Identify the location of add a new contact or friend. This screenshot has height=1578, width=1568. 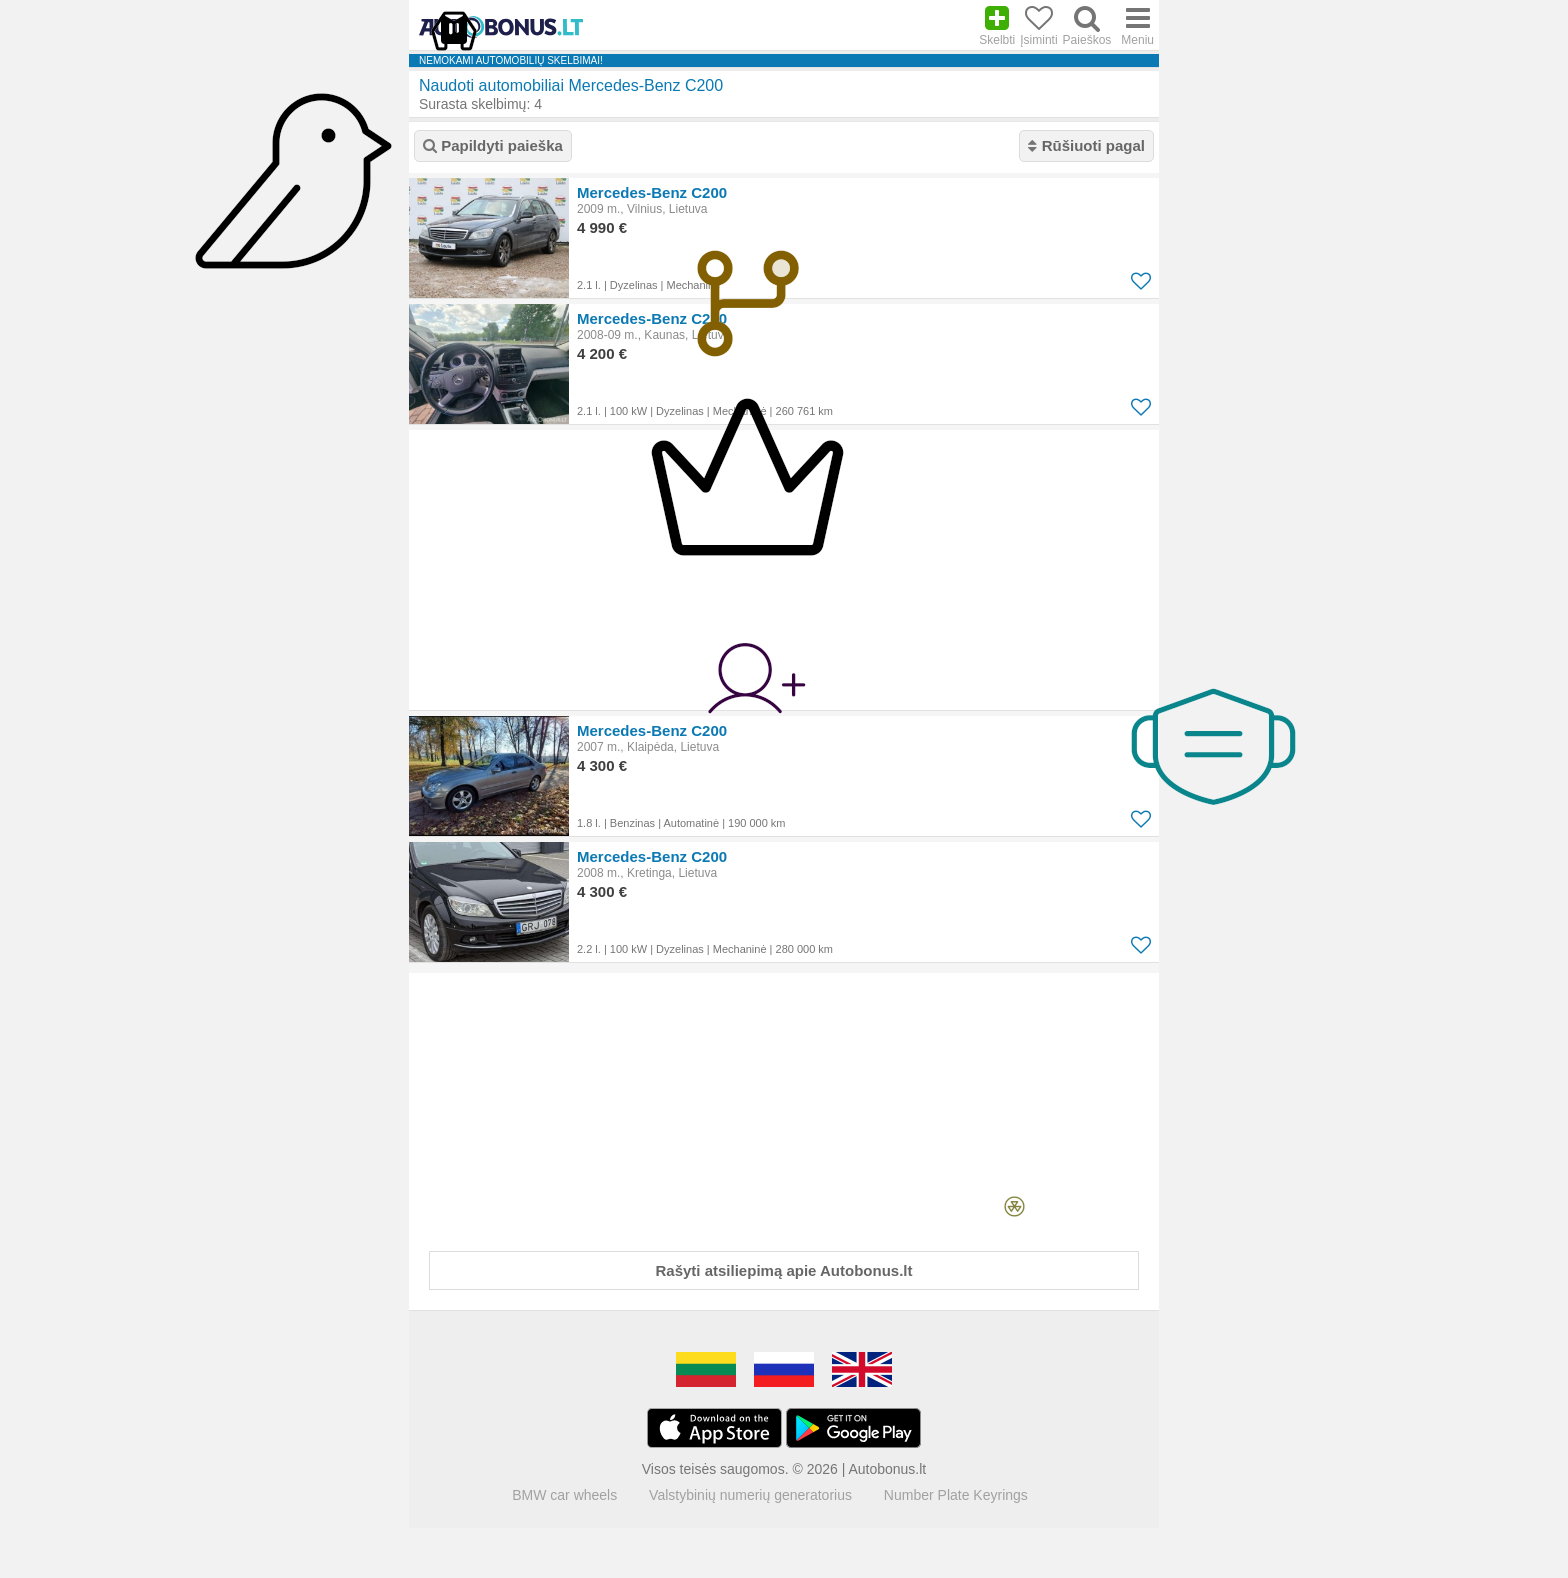
(753, 681).